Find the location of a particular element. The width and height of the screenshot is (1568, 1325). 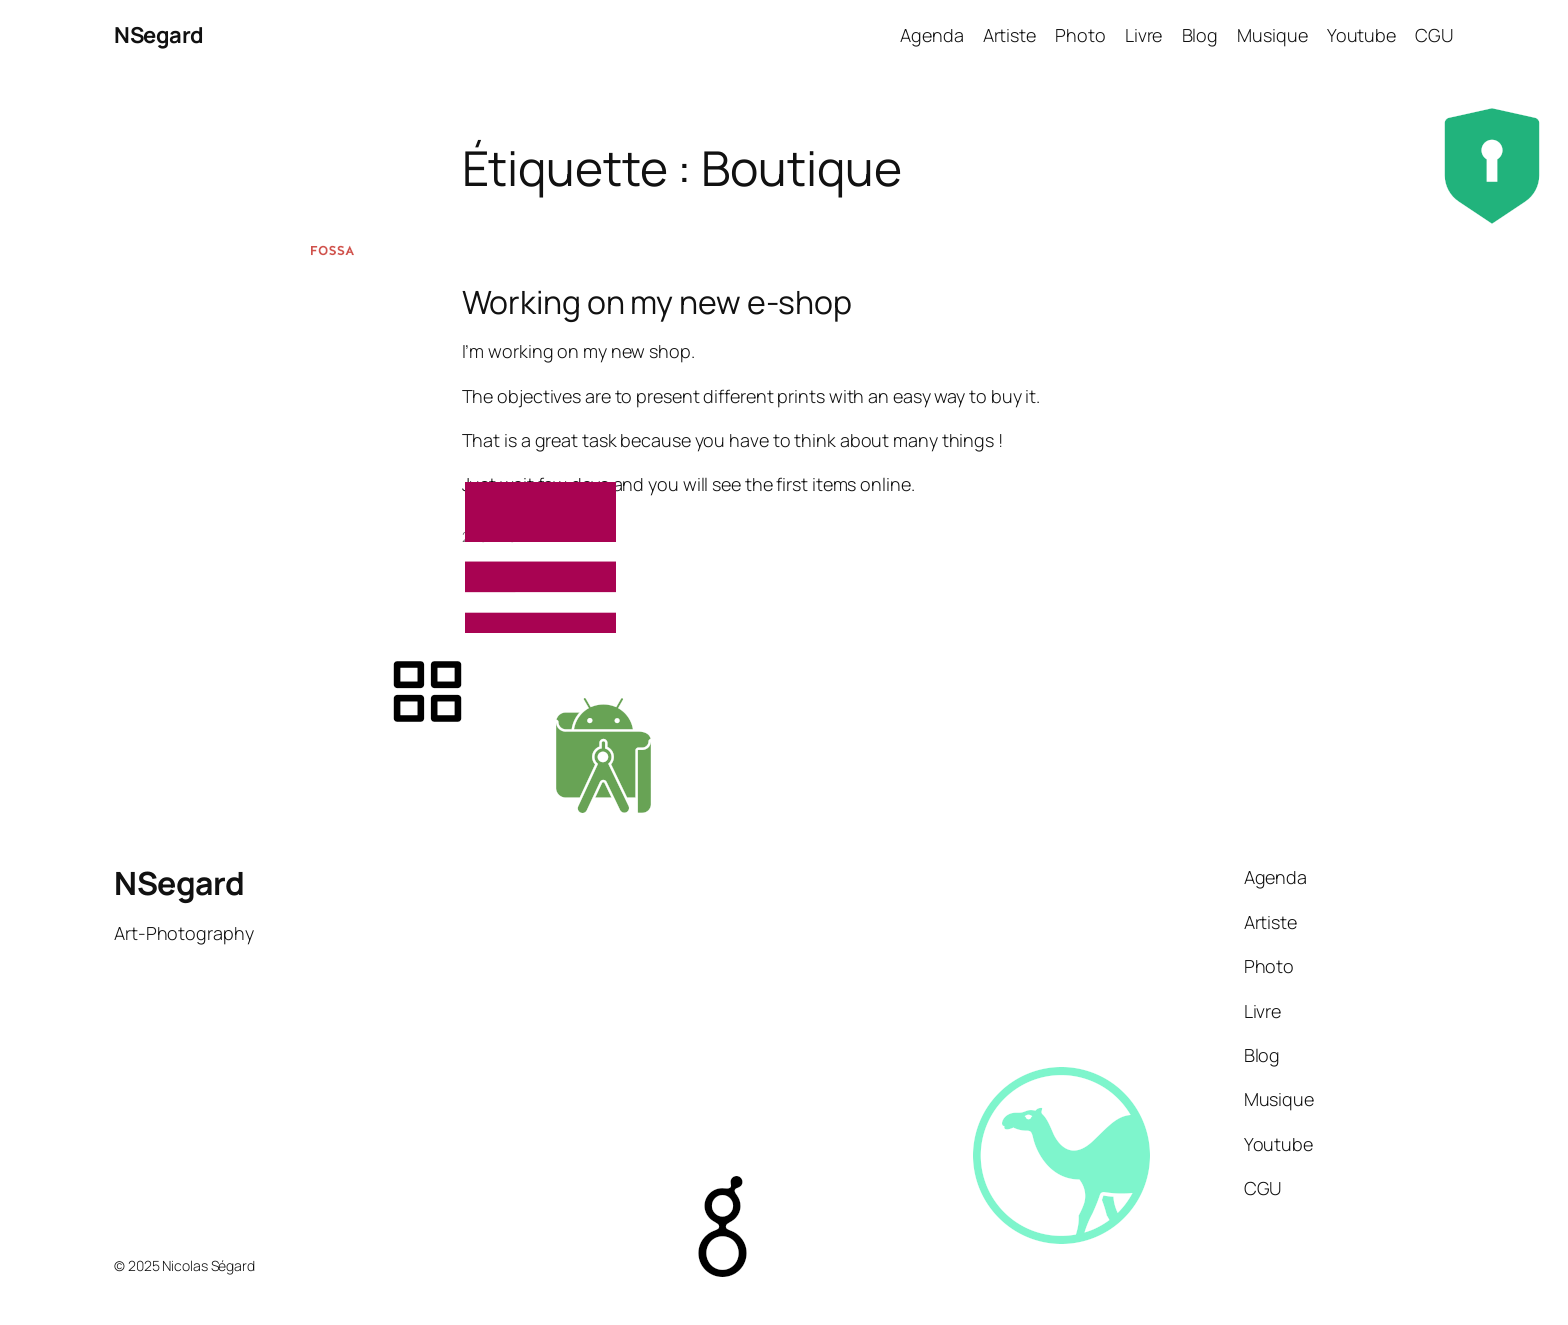

access security or privacy settings is located at coordinates (1492, 166).